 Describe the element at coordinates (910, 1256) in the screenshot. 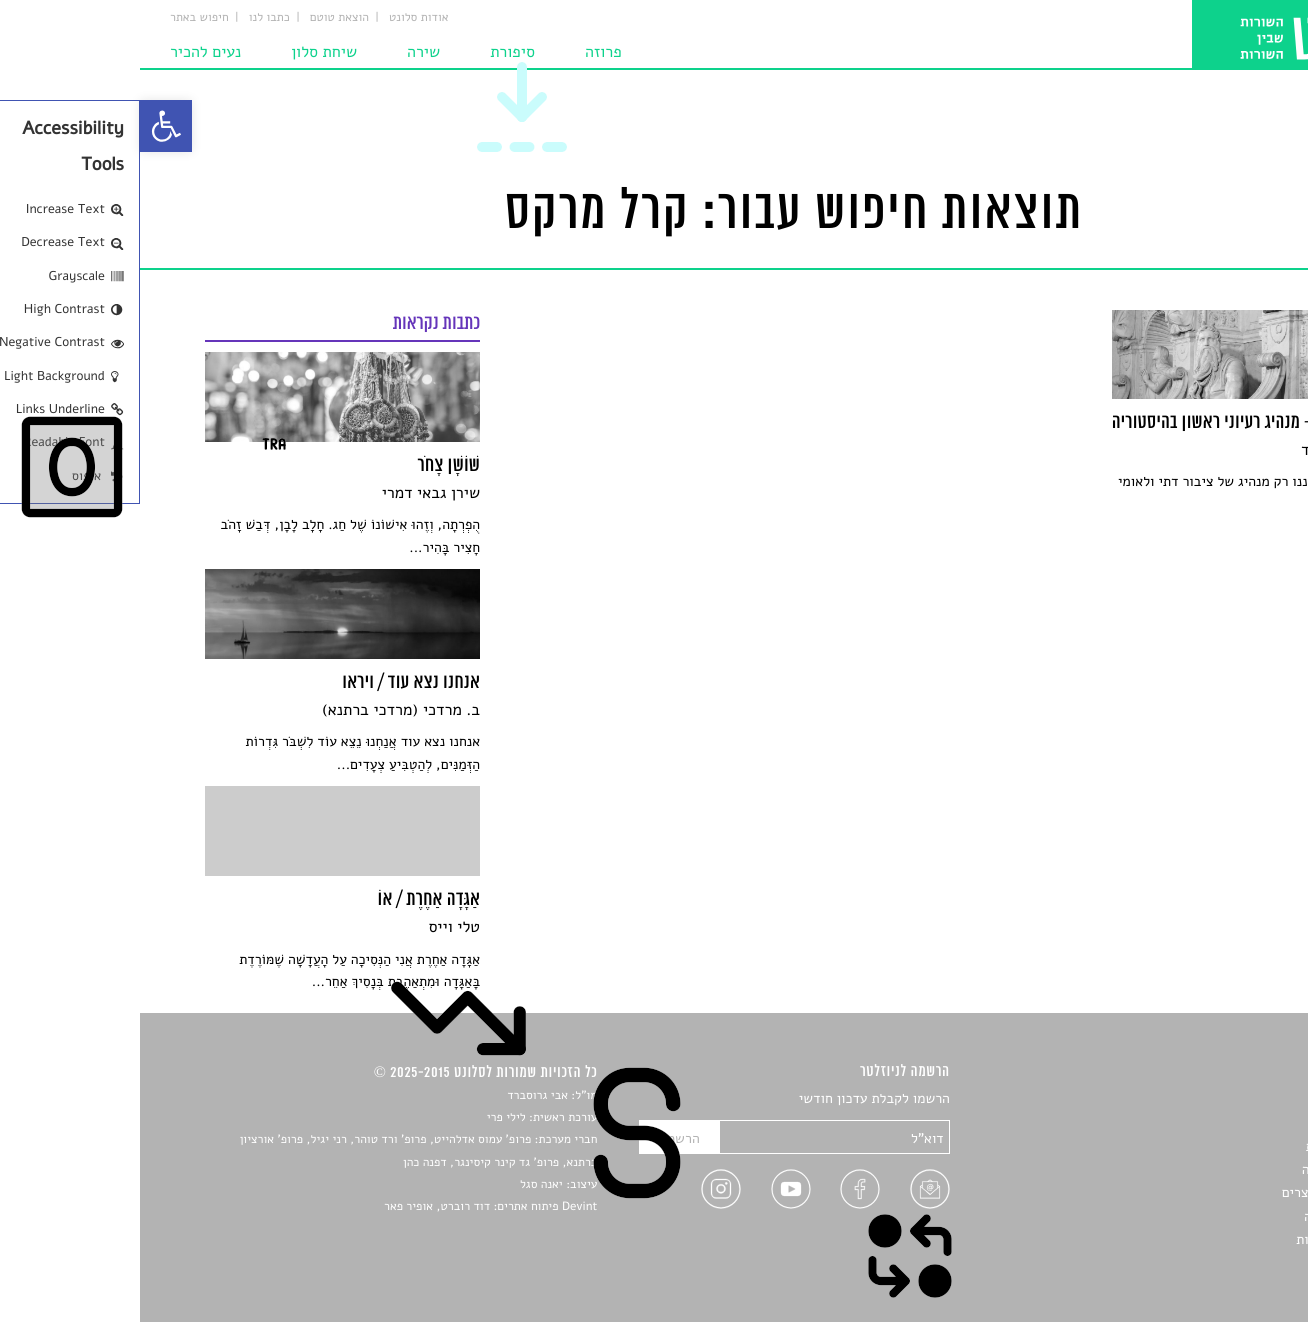

I see `transform or convert between formats` at that location.